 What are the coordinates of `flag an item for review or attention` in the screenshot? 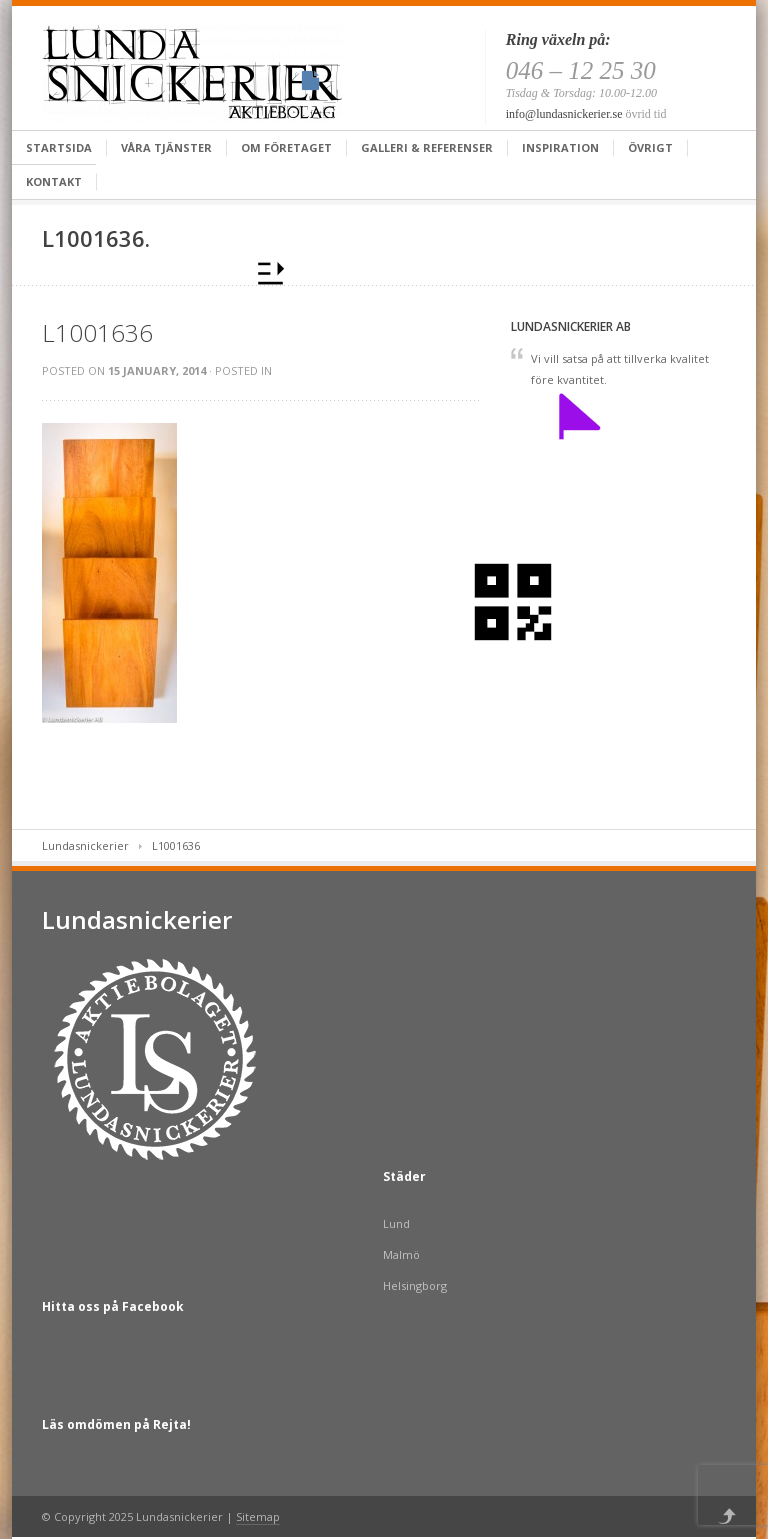 It's located at (577, 416).